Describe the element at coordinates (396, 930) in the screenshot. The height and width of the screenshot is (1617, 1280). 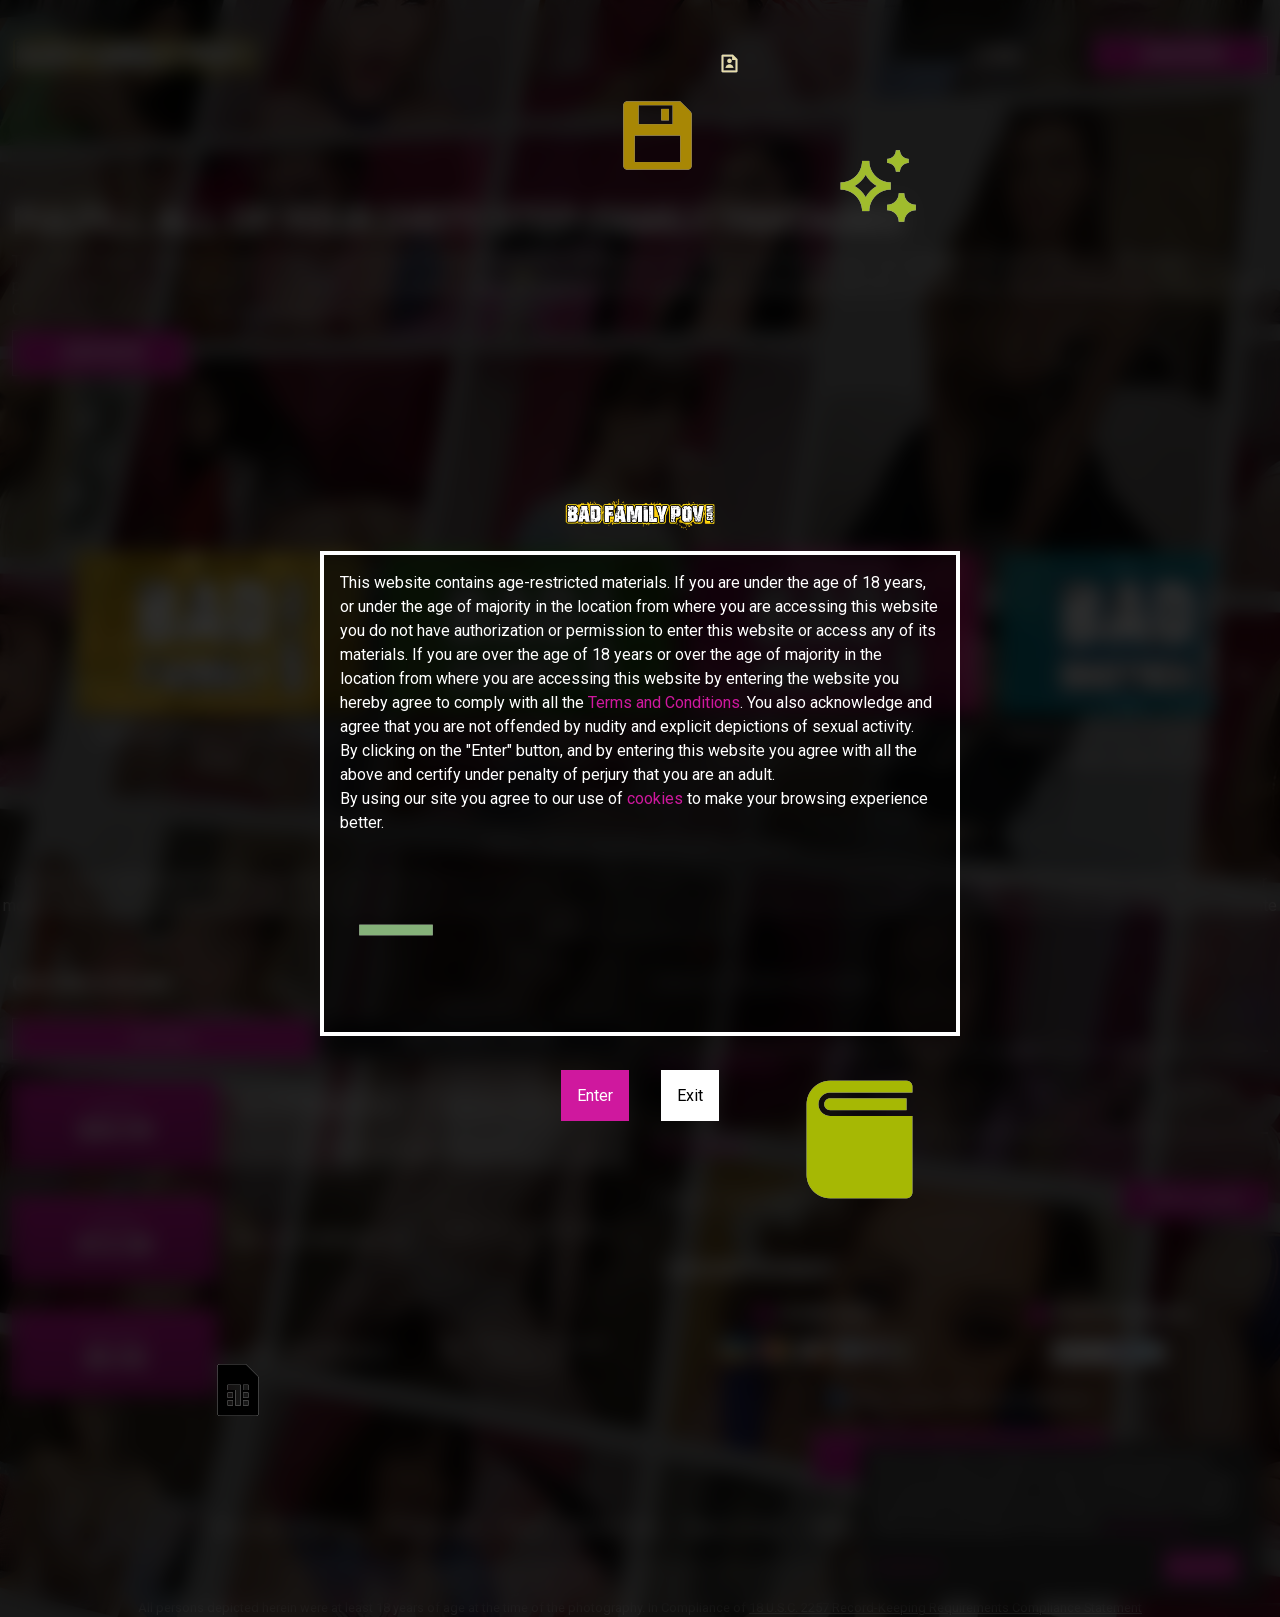
I see `remove or subtract an item` at that location.